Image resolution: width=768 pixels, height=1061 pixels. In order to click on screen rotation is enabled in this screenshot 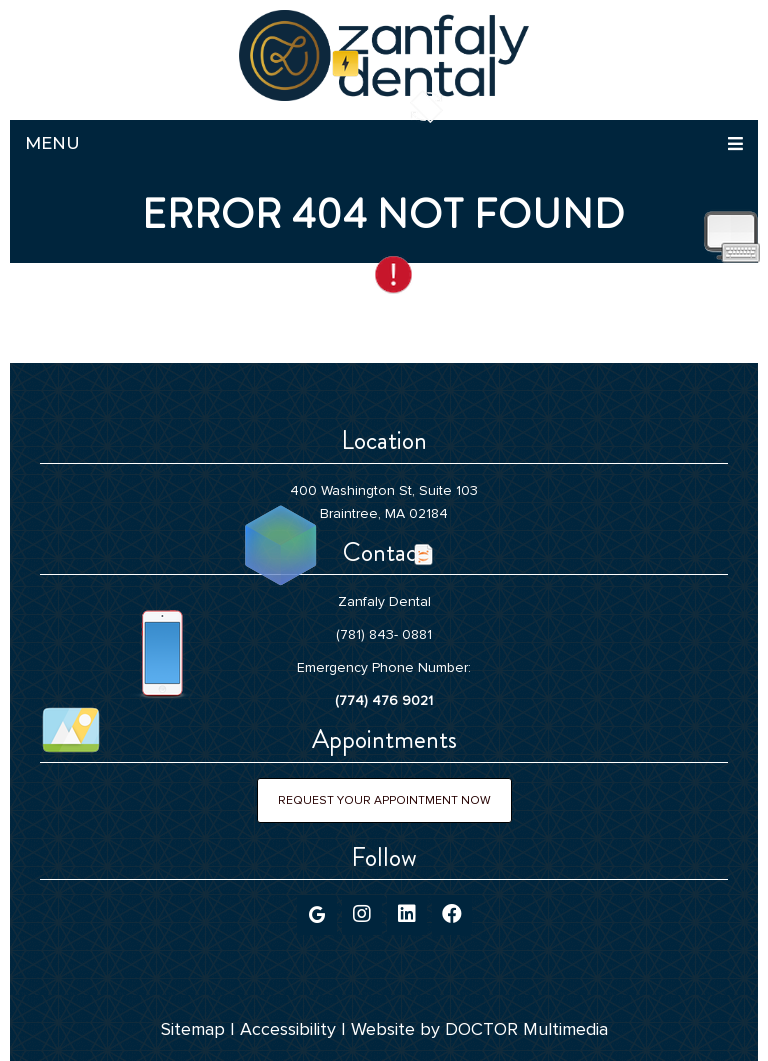, I will do `click(426, 106)`.